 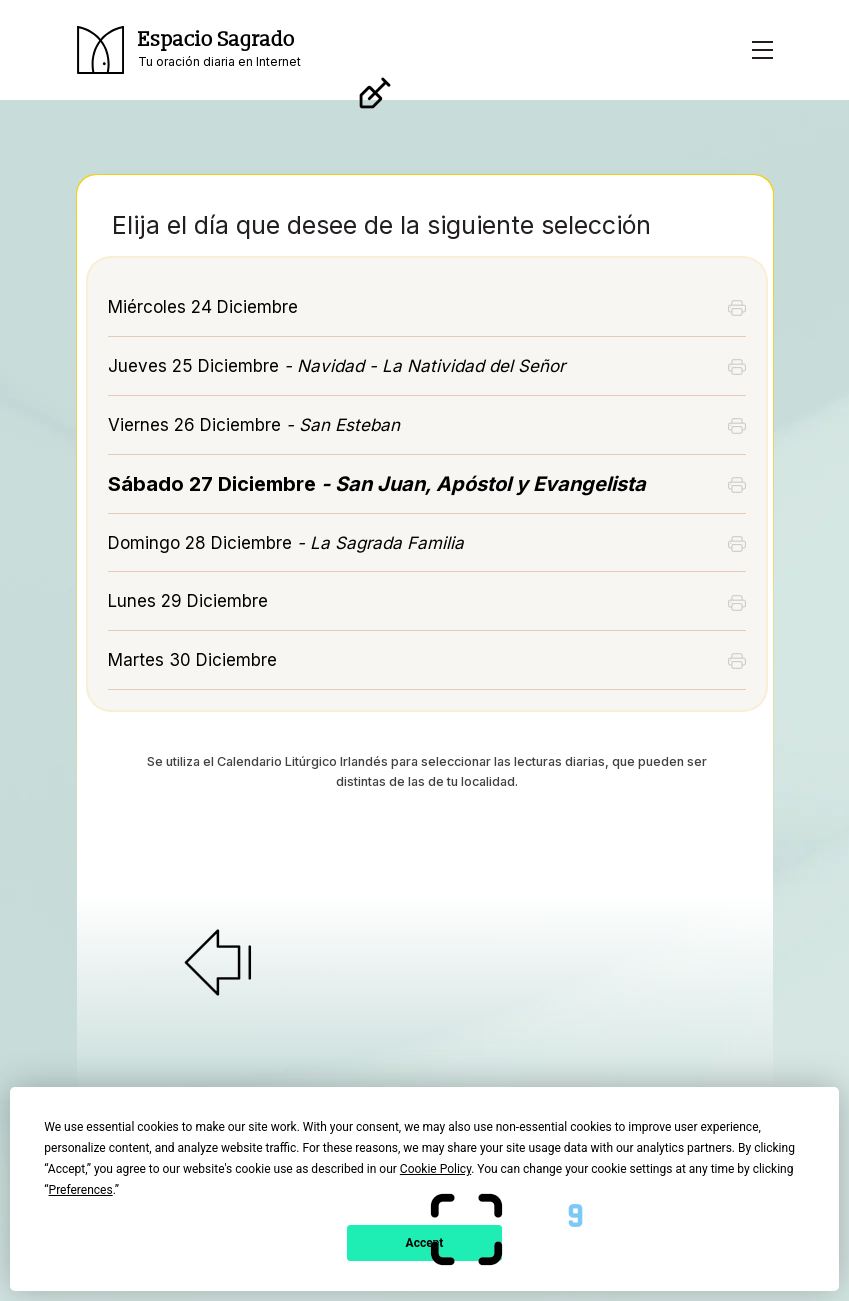 What do you see at coordinates (466, 1229) in the screenshot?
I see `crop or resize an image` at bounding box center [466, 1229].